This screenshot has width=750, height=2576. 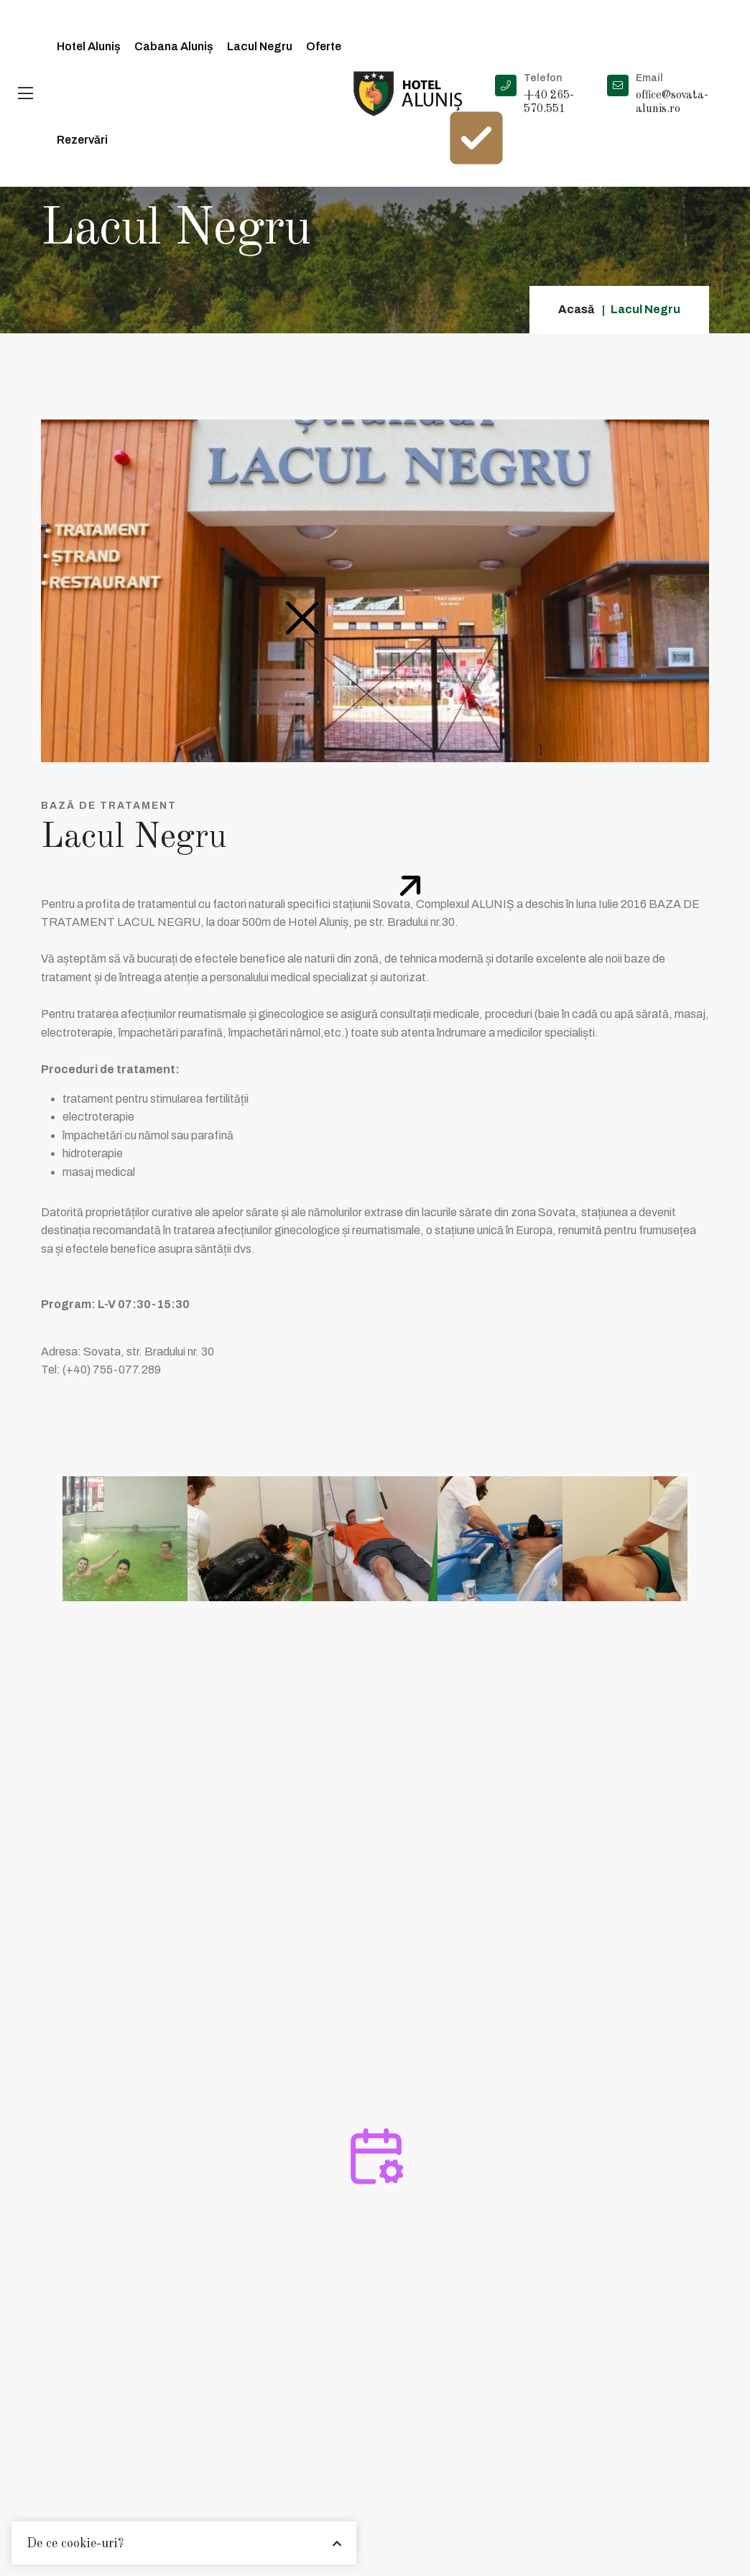 I want to click on access calendar settings, so click(x=376, y=2156).